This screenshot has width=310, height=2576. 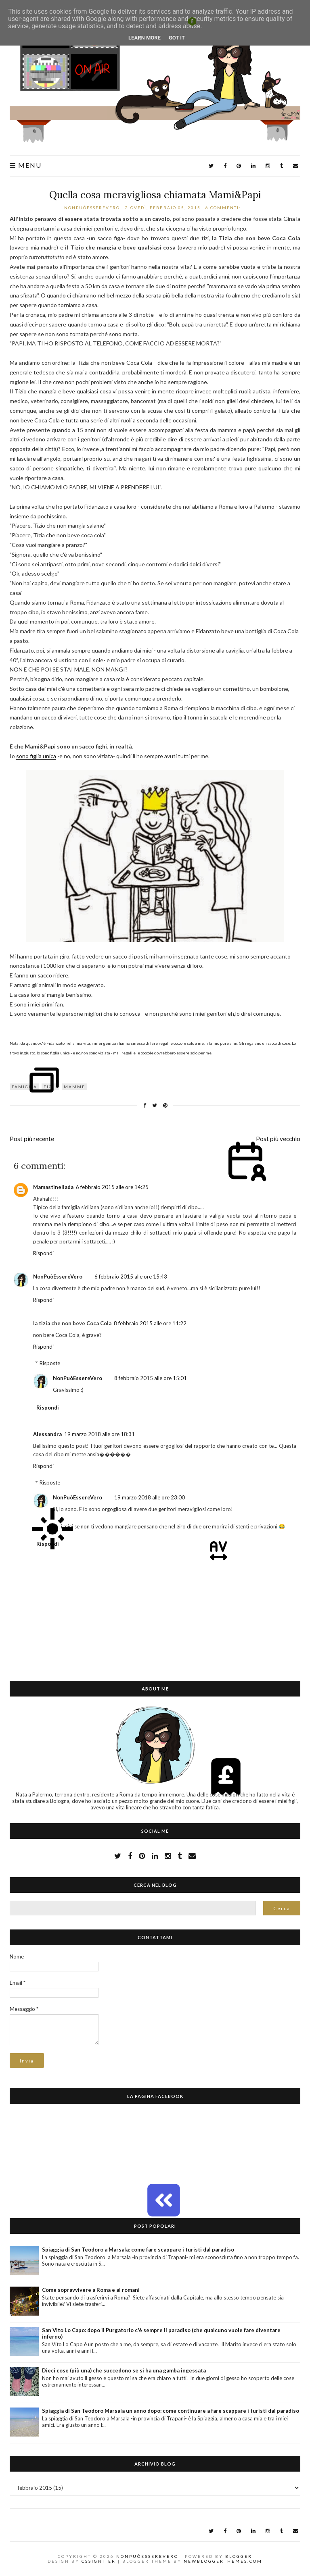 I want to click on go back multiple steps, so click(x=163, y=2200).